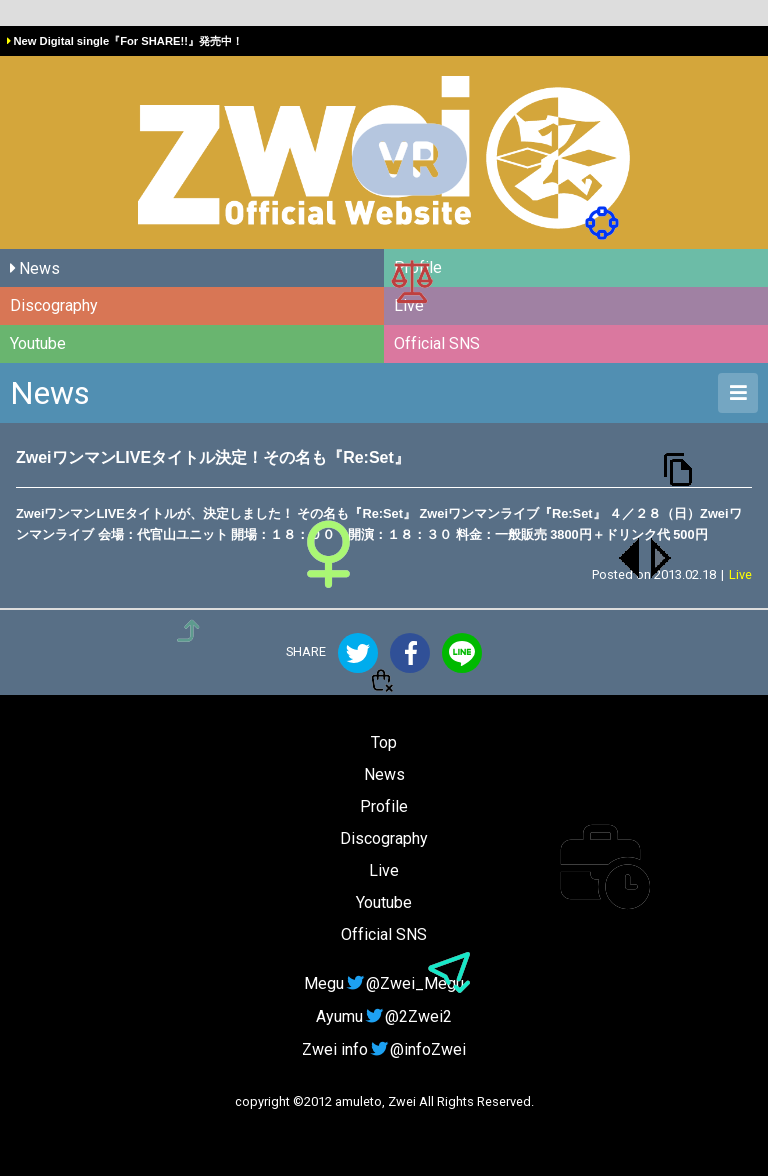 Image resolution: width=768 pixels, height=1176 pixels. I want to click on access virtual reality mode or settings, so click(409, 159).